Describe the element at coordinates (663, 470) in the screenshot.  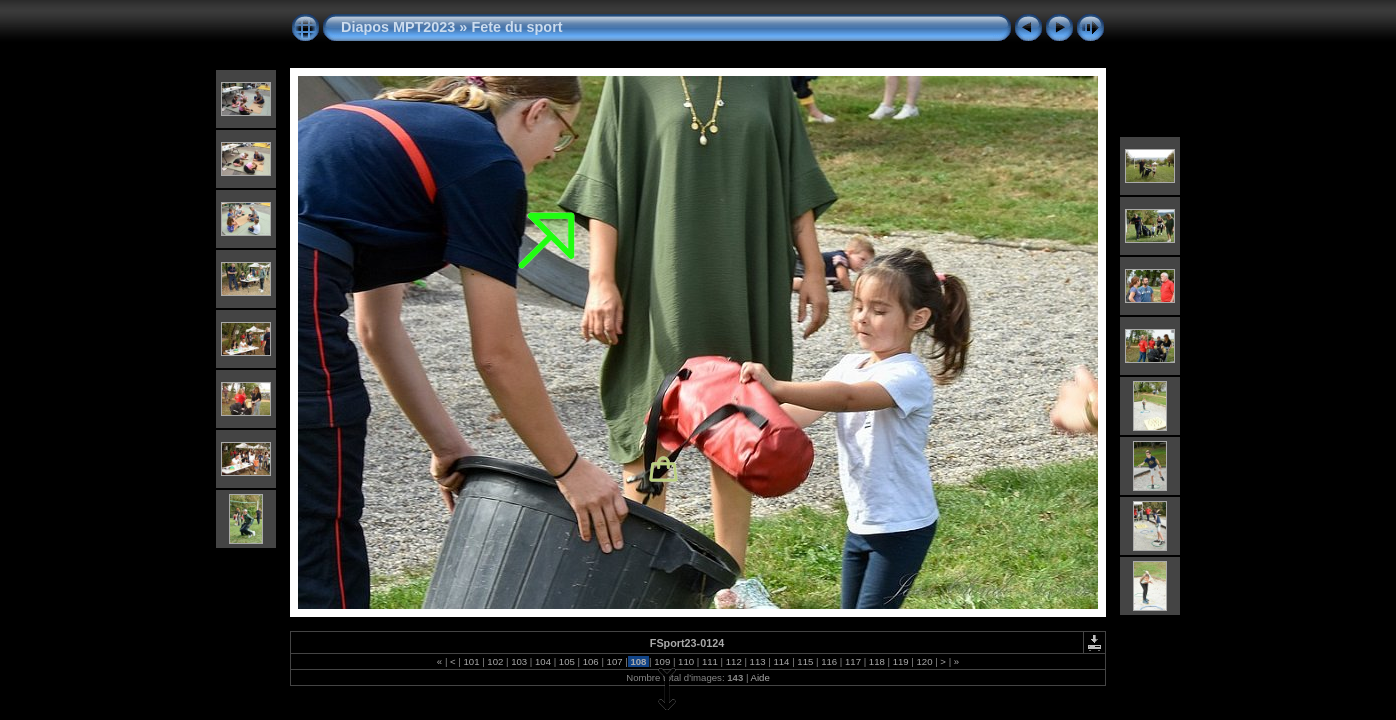
I see `view your shopping bag` at that location.